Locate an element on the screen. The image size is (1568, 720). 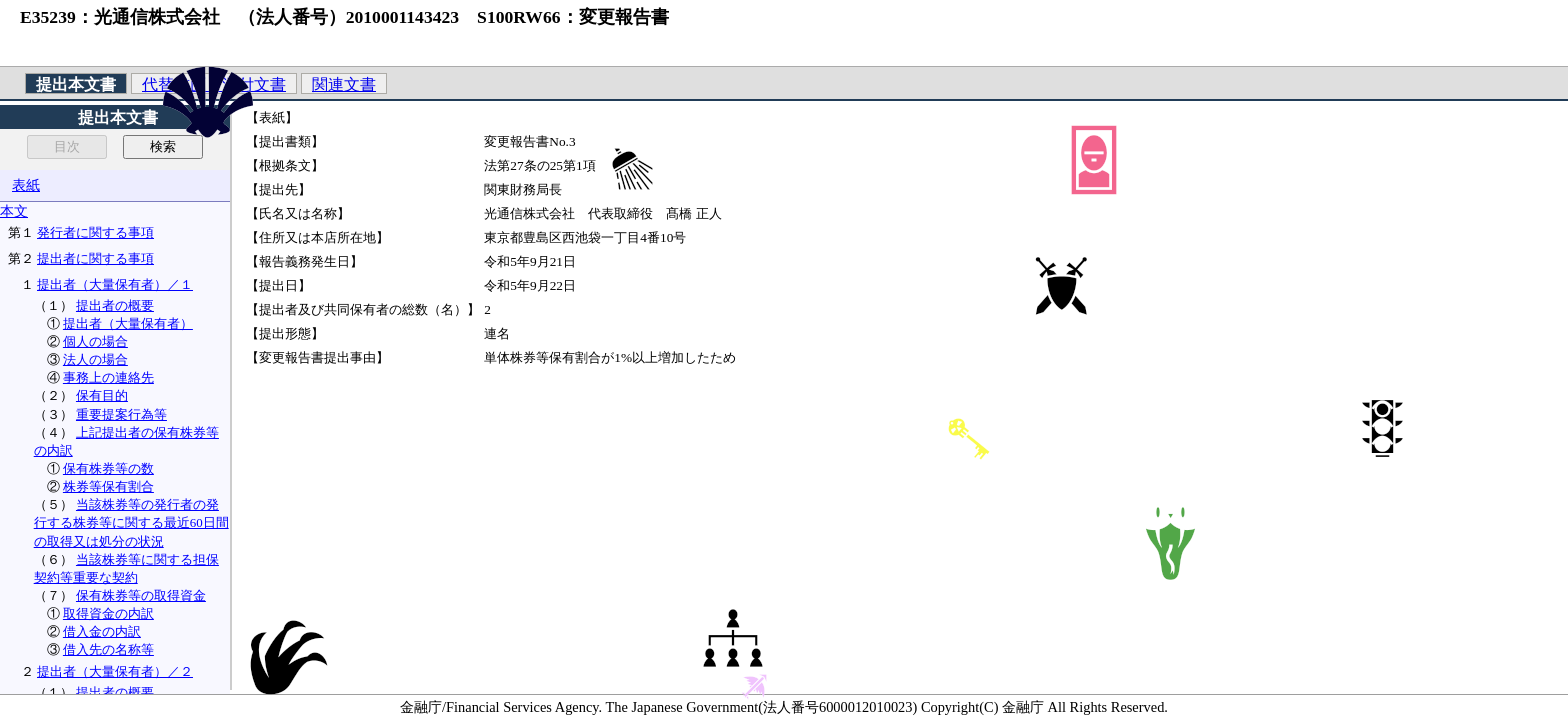
indicates a stopped or halted state is located at coordinates (1382, 428).